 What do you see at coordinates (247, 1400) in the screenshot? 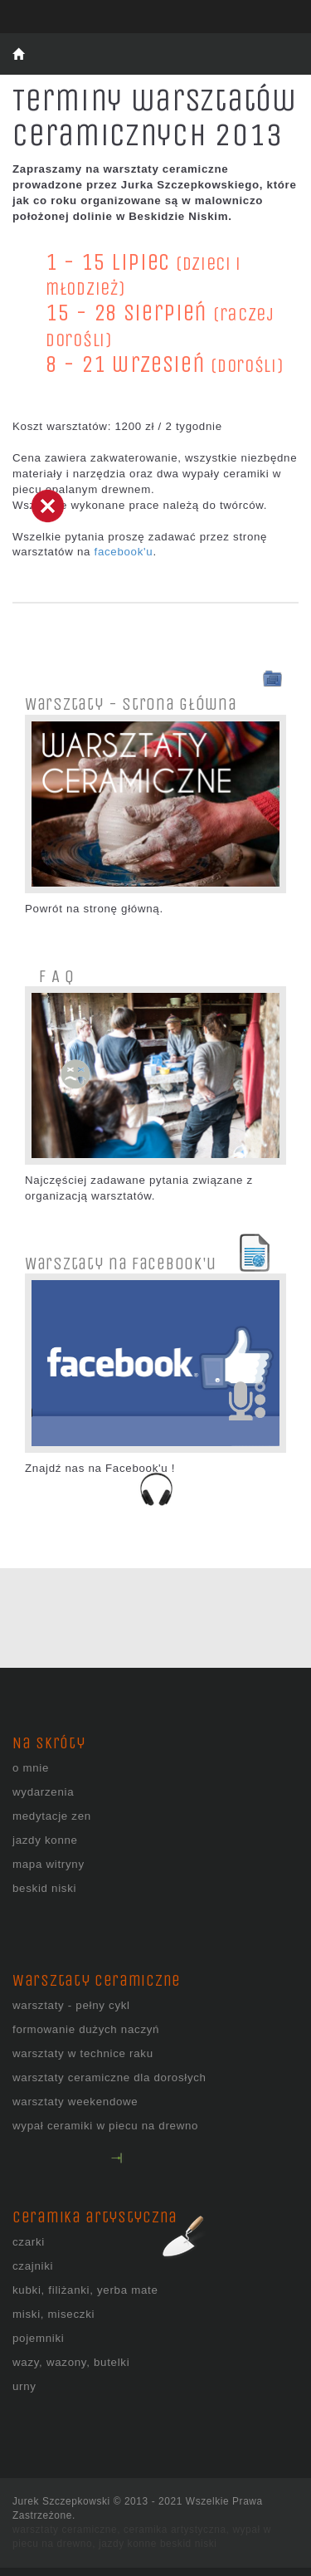
I see `microphone sensitivity set to medium level` at bounding box center [247, 1400].